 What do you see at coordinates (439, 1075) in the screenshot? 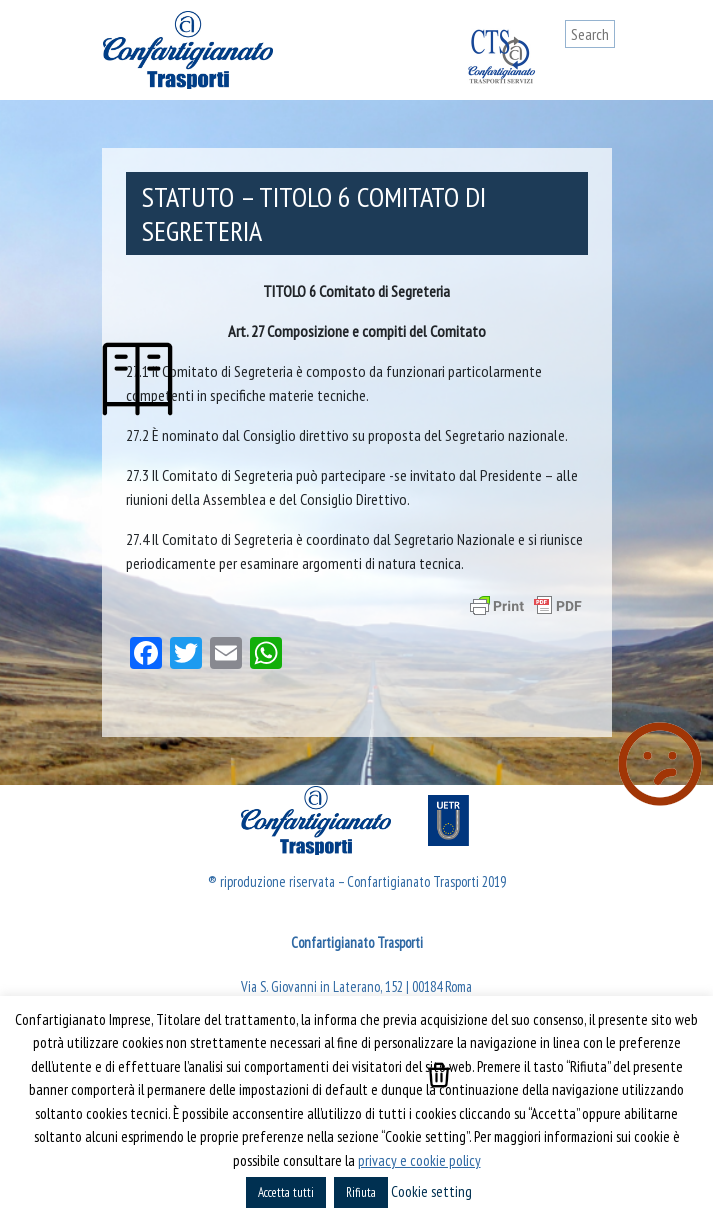
I see `delete selected item` at bounding box center [439, 1075].